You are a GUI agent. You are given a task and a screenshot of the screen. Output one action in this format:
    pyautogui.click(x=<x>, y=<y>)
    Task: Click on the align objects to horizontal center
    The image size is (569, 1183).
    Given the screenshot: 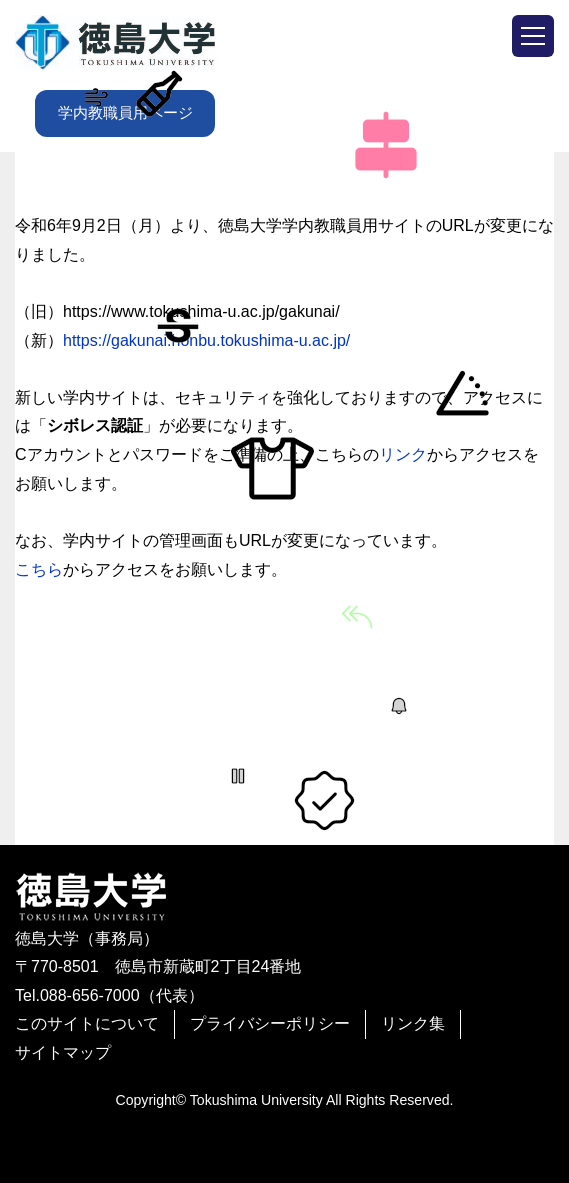 What is the action you would take?
    pyautogui.click(x=386, y=145)
    